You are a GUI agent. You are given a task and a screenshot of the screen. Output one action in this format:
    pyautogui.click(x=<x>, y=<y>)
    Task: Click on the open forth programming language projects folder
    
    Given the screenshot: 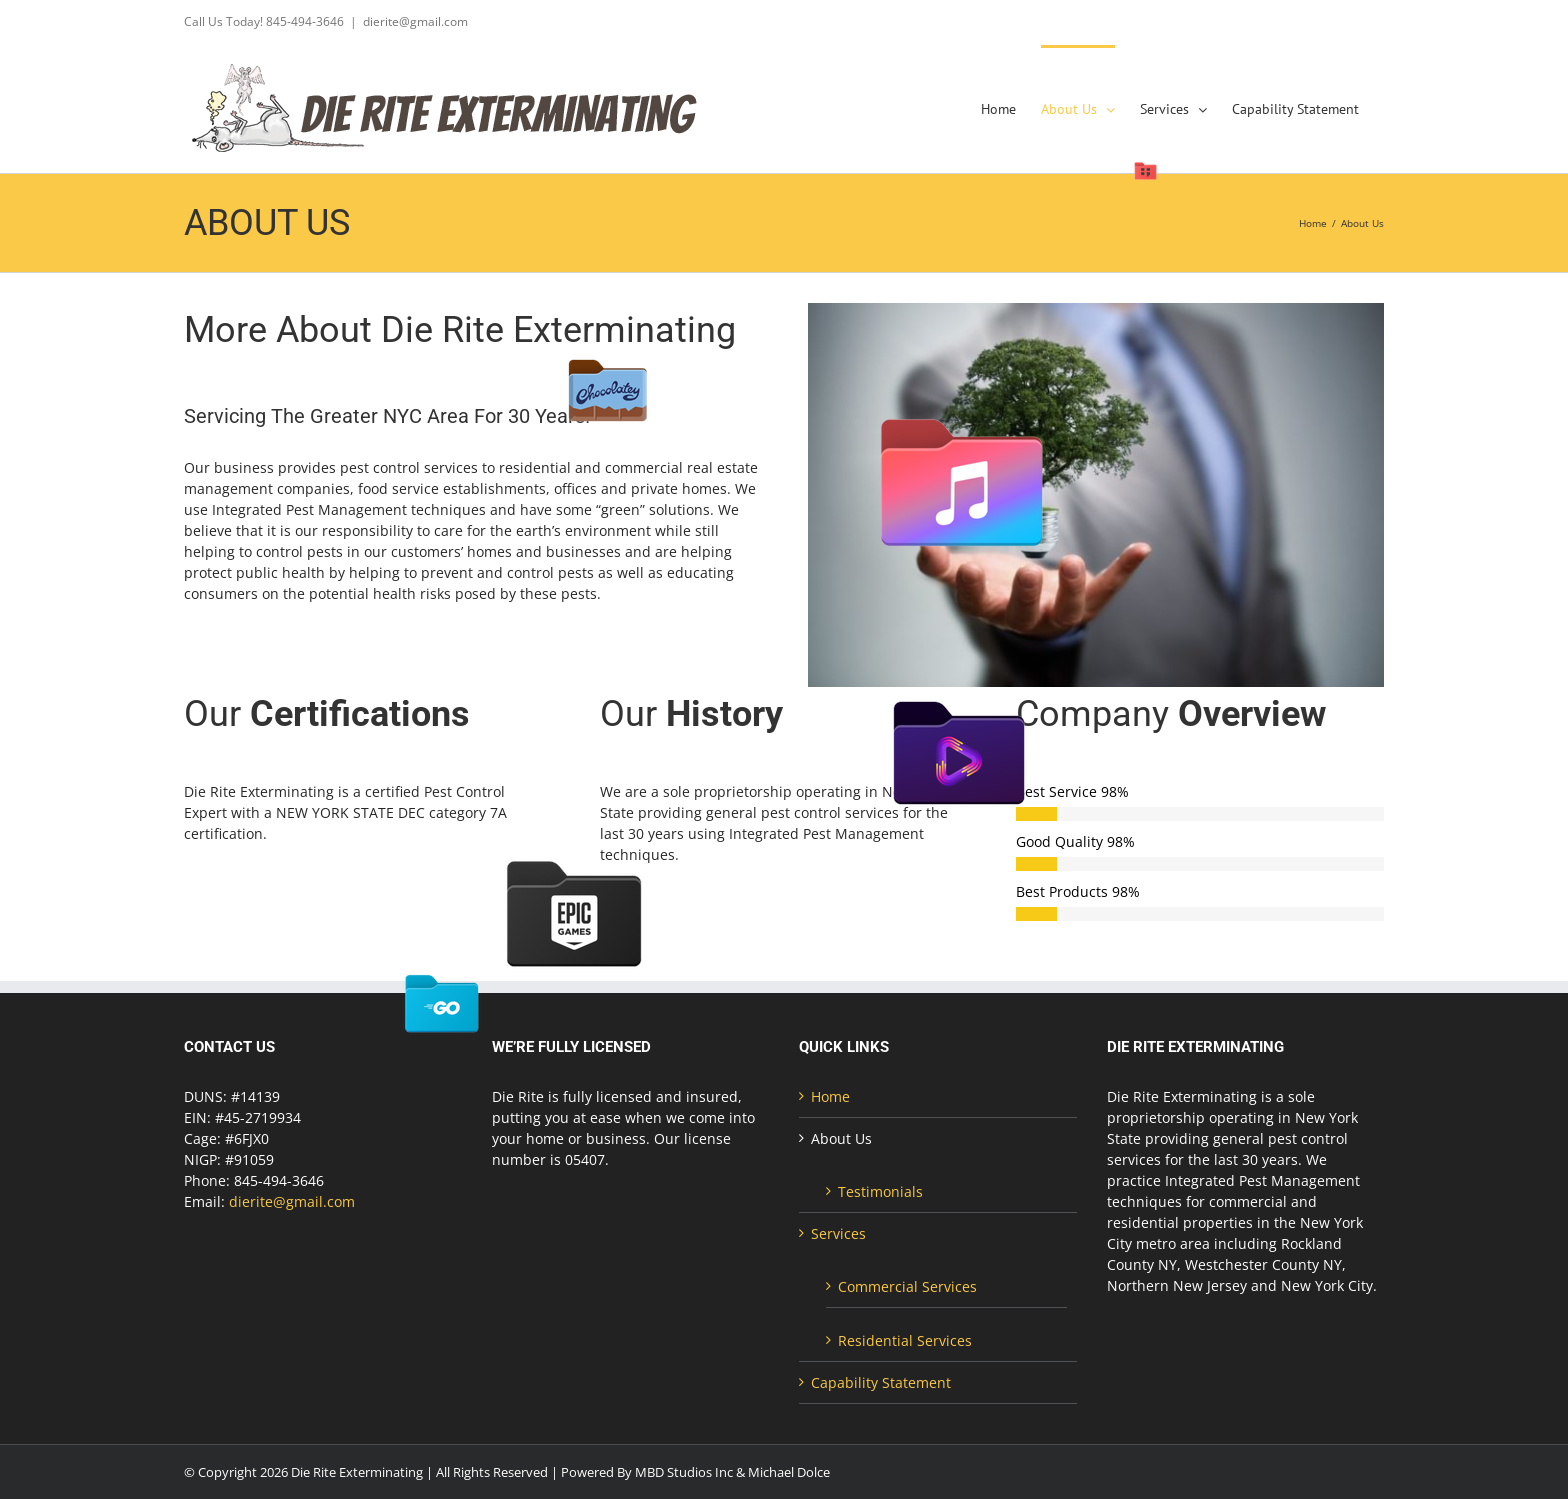 What is the action you would take?
    pyautogui.click(x=1145, y=171)
    